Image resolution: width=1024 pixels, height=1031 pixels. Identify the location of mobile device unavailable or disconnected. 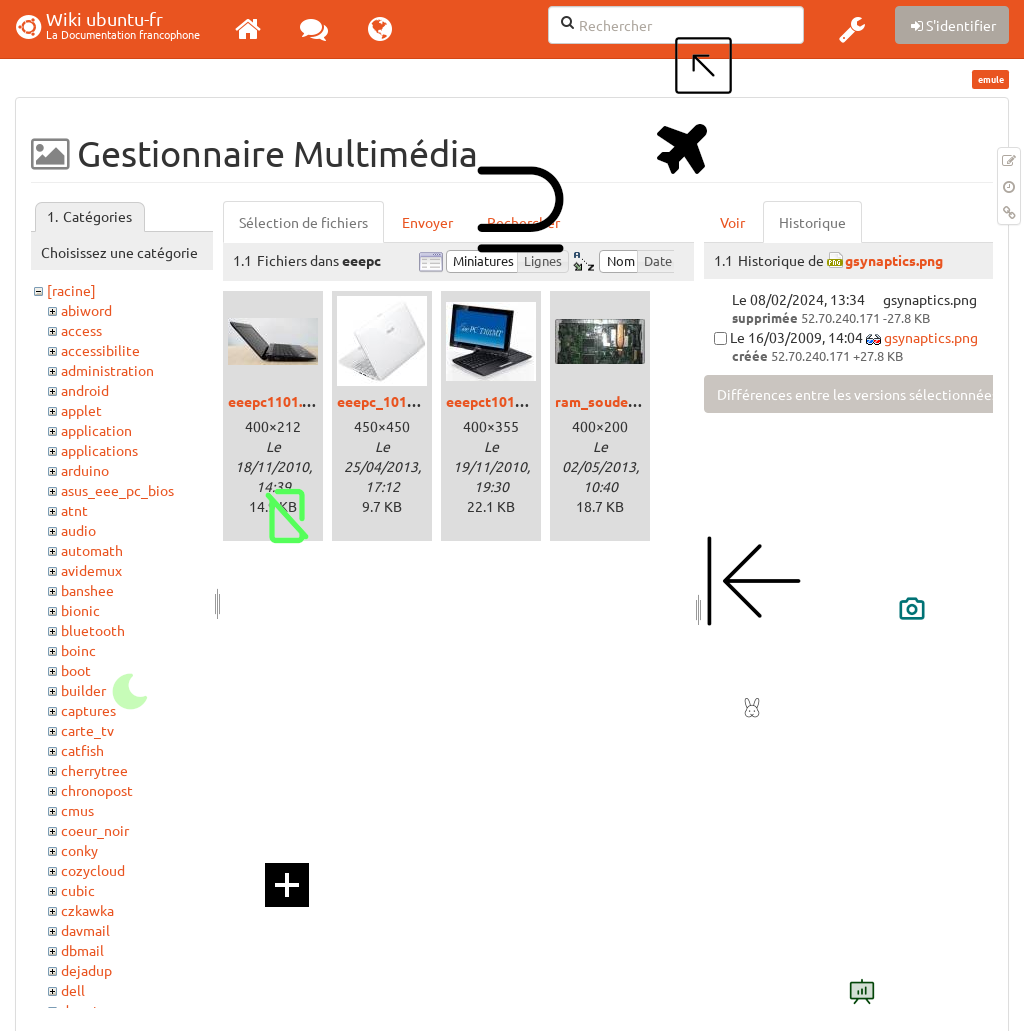
(287, 516).